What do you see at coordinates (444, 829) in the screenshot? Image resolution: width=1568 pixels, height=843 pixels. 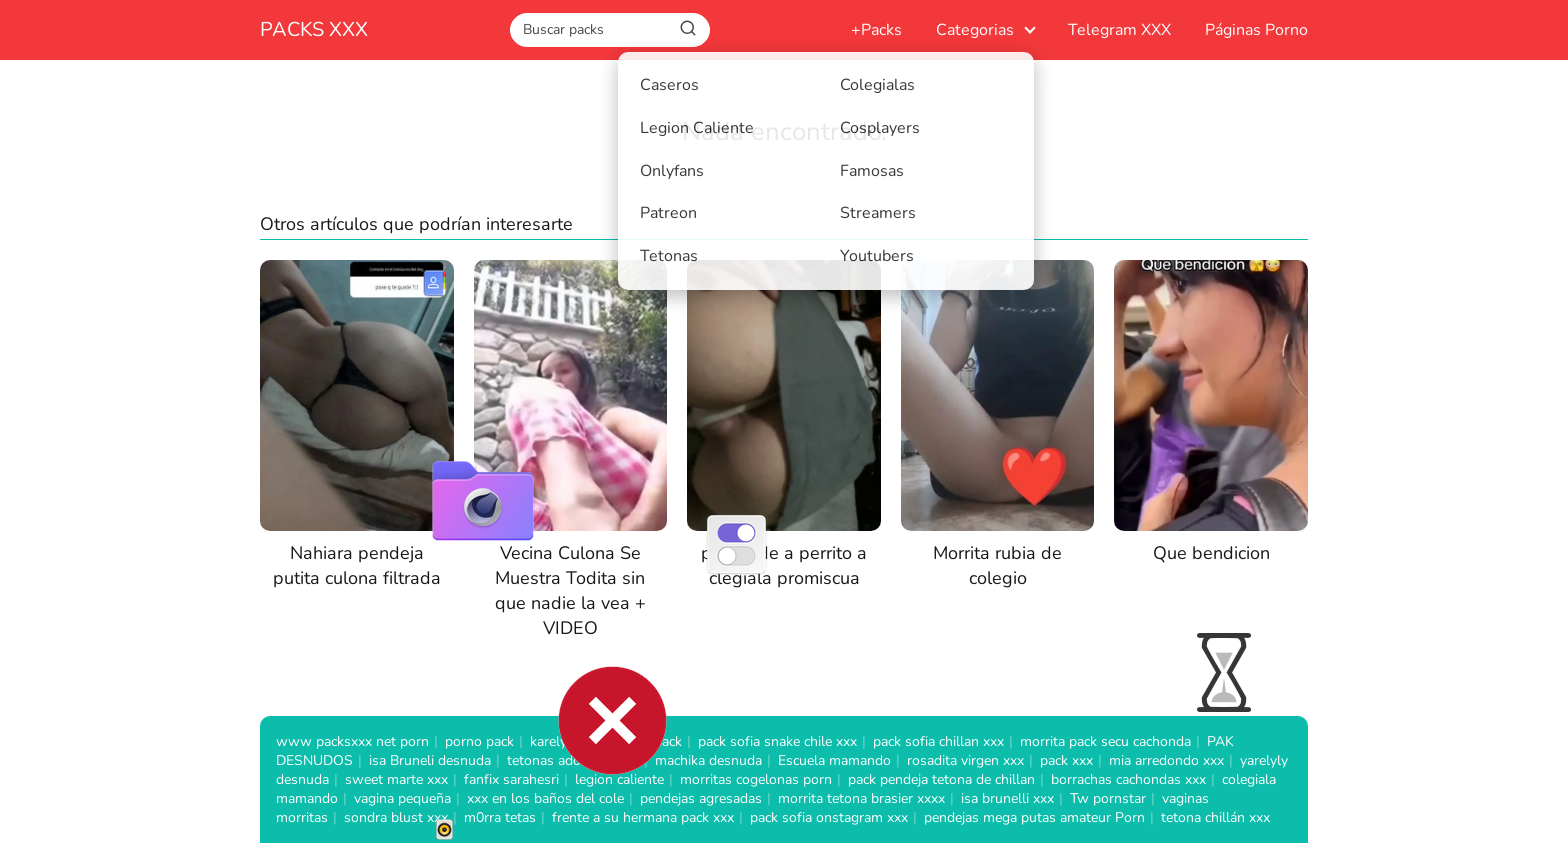 I see `open rhythmbox music player` at bounding box center [444, 829].